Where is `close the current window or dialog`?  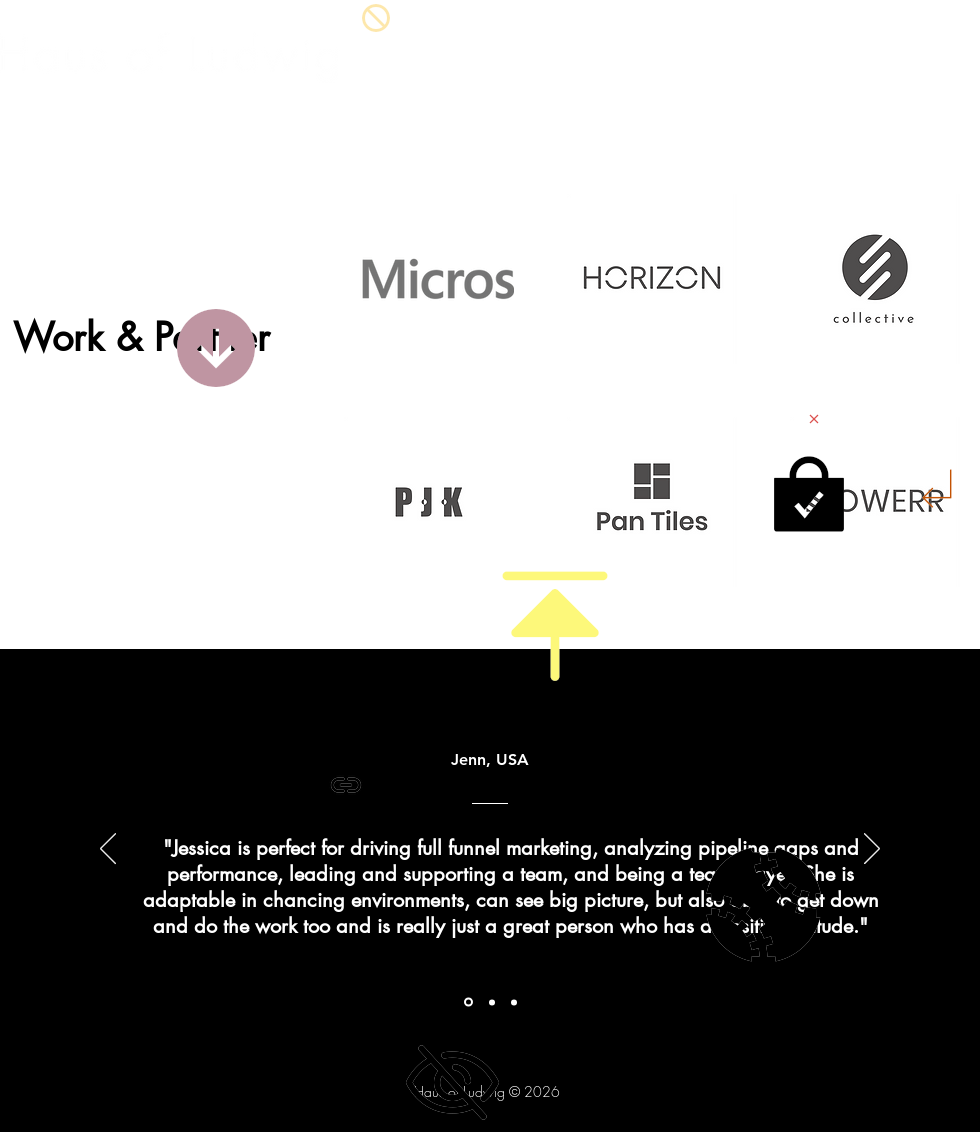 close the current window or dialog is located at coordinates (814, 419).